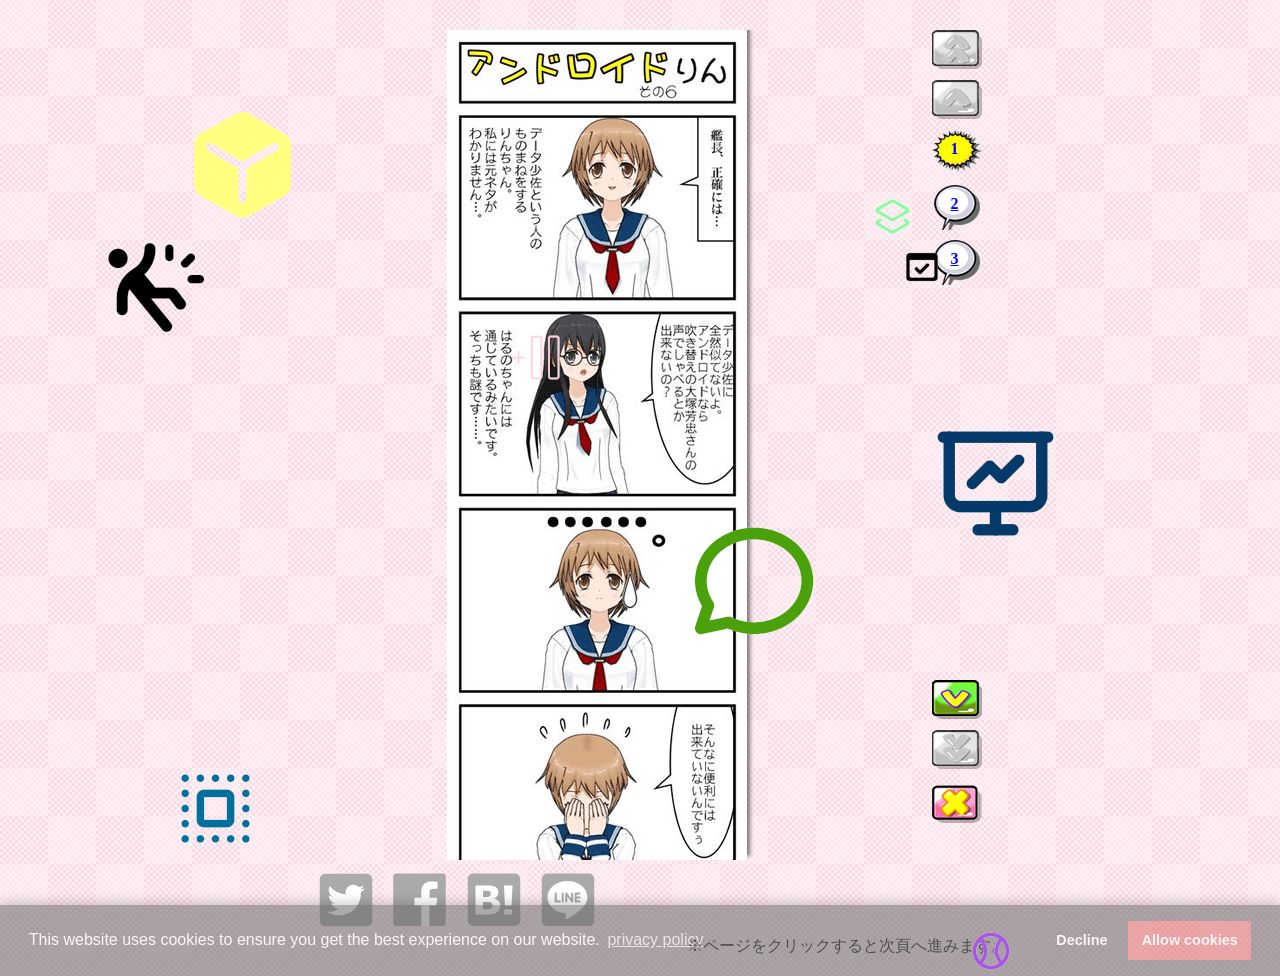  Describe the element at coordinates (922, 267) in the screenshot. I see `domain verification complete` at that location.